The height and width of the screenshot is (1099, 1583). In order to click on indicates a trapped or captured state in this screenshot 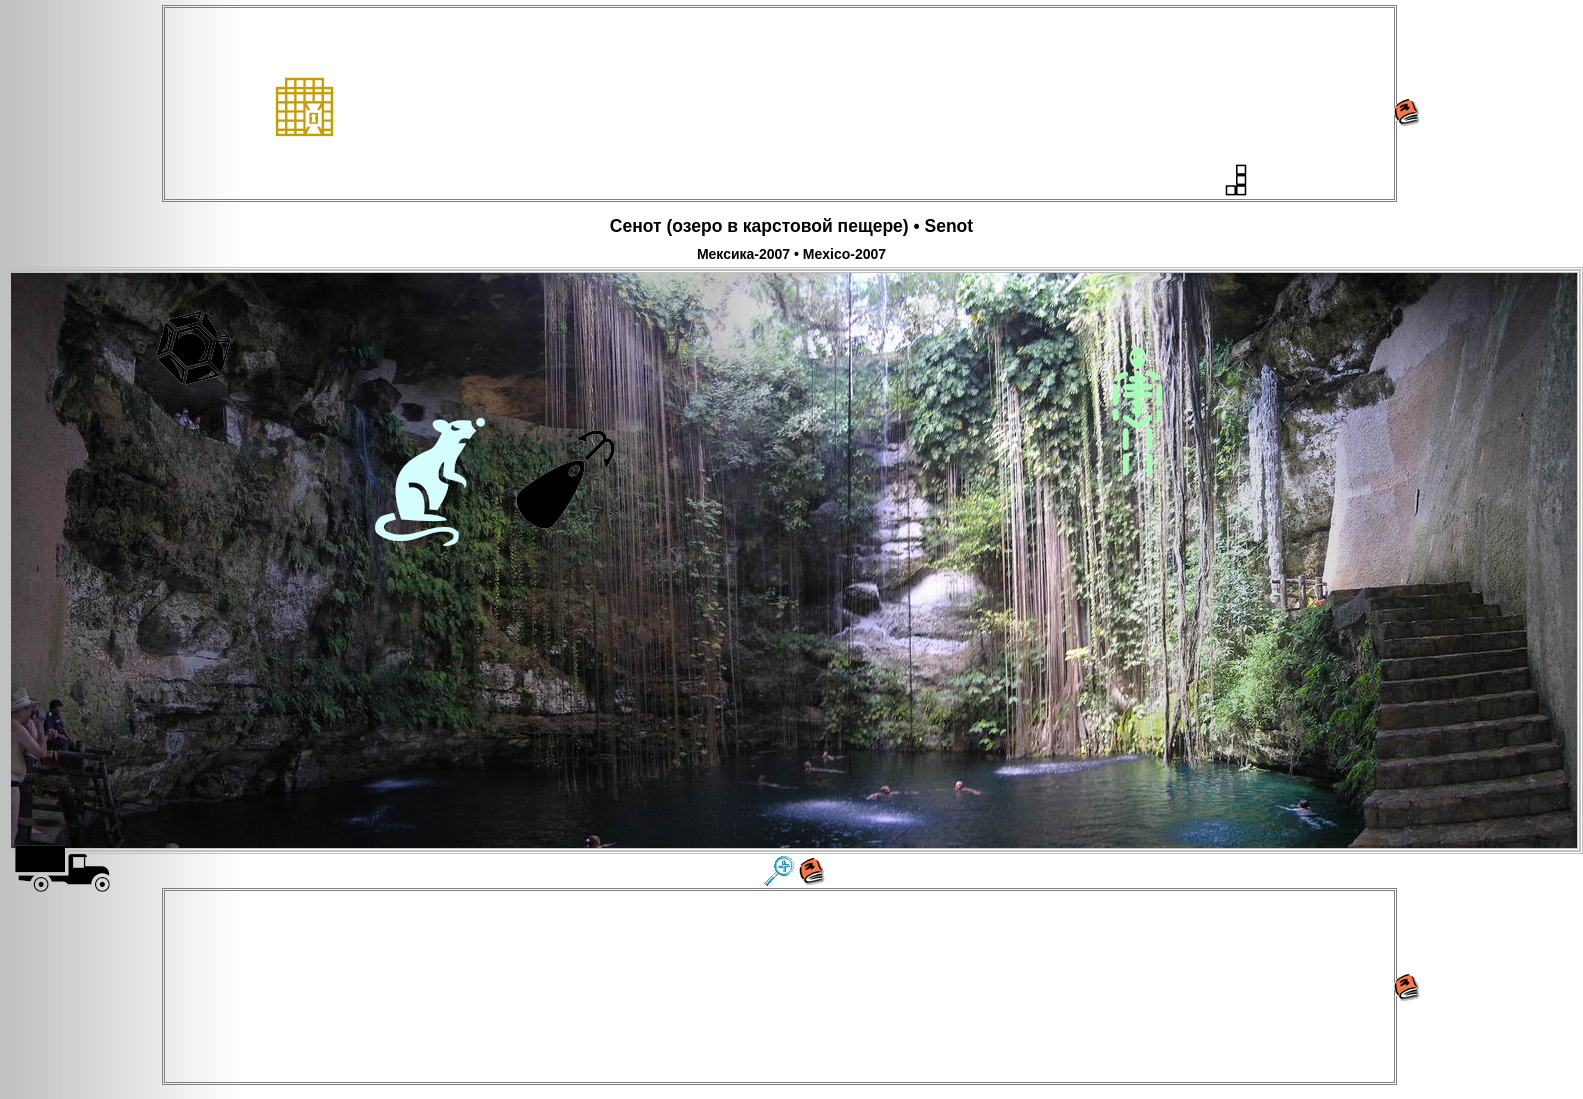, I will do `click(304, 103)`.